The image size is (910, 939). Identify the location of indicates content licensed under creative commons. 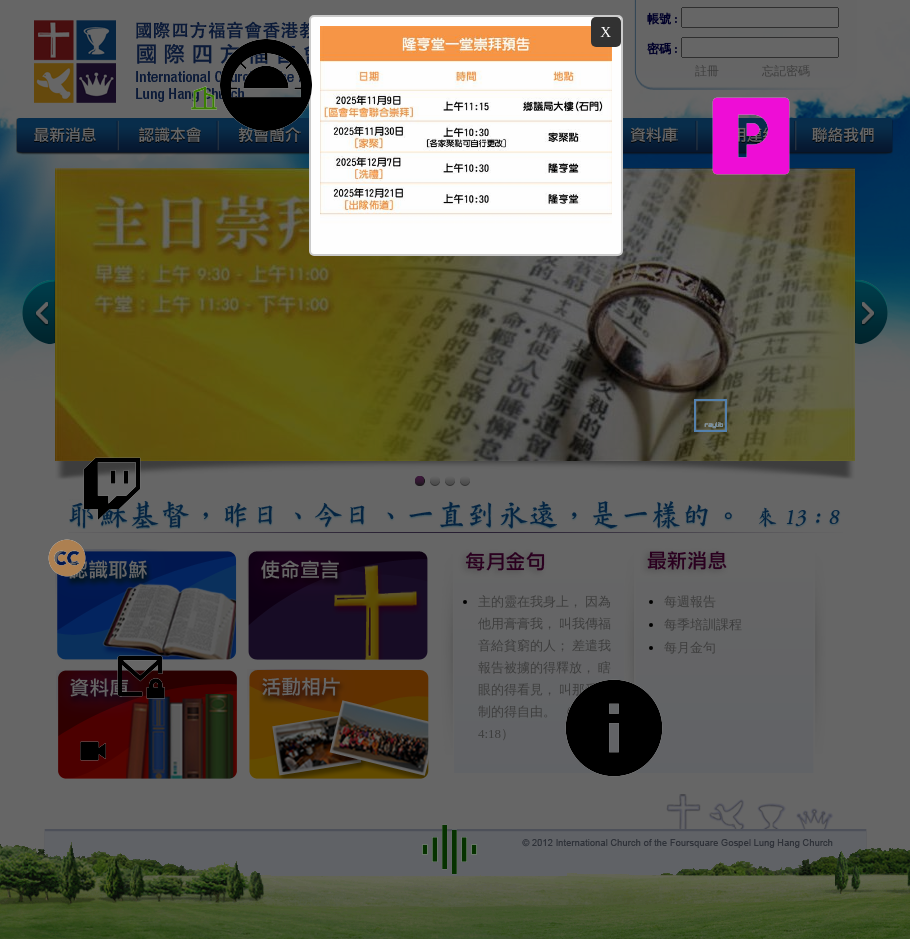
(67, 558).